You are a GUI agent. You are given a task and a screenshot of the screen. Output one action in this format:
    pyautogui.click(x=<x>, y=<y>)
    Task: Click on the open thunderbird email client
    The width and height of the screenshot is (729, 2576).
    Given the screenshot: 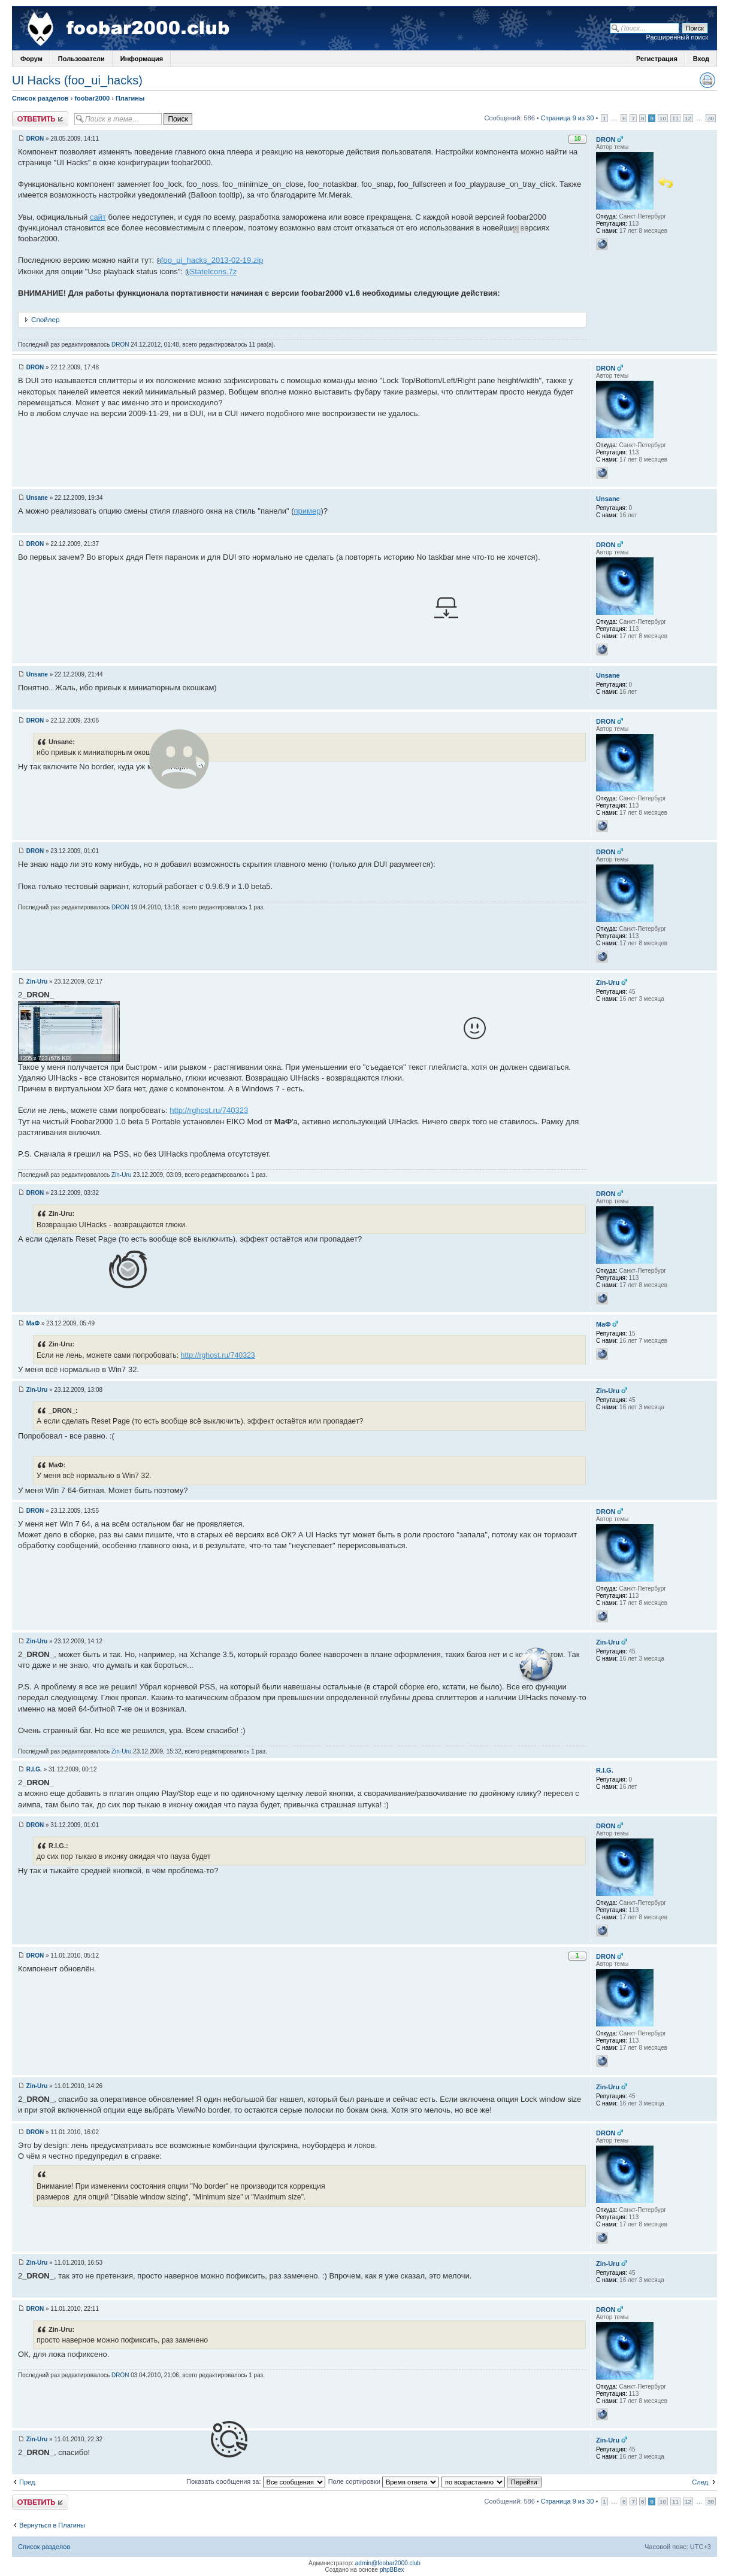 What is the action you would take?
    pyautogui.click(x=128, y=1269)
    